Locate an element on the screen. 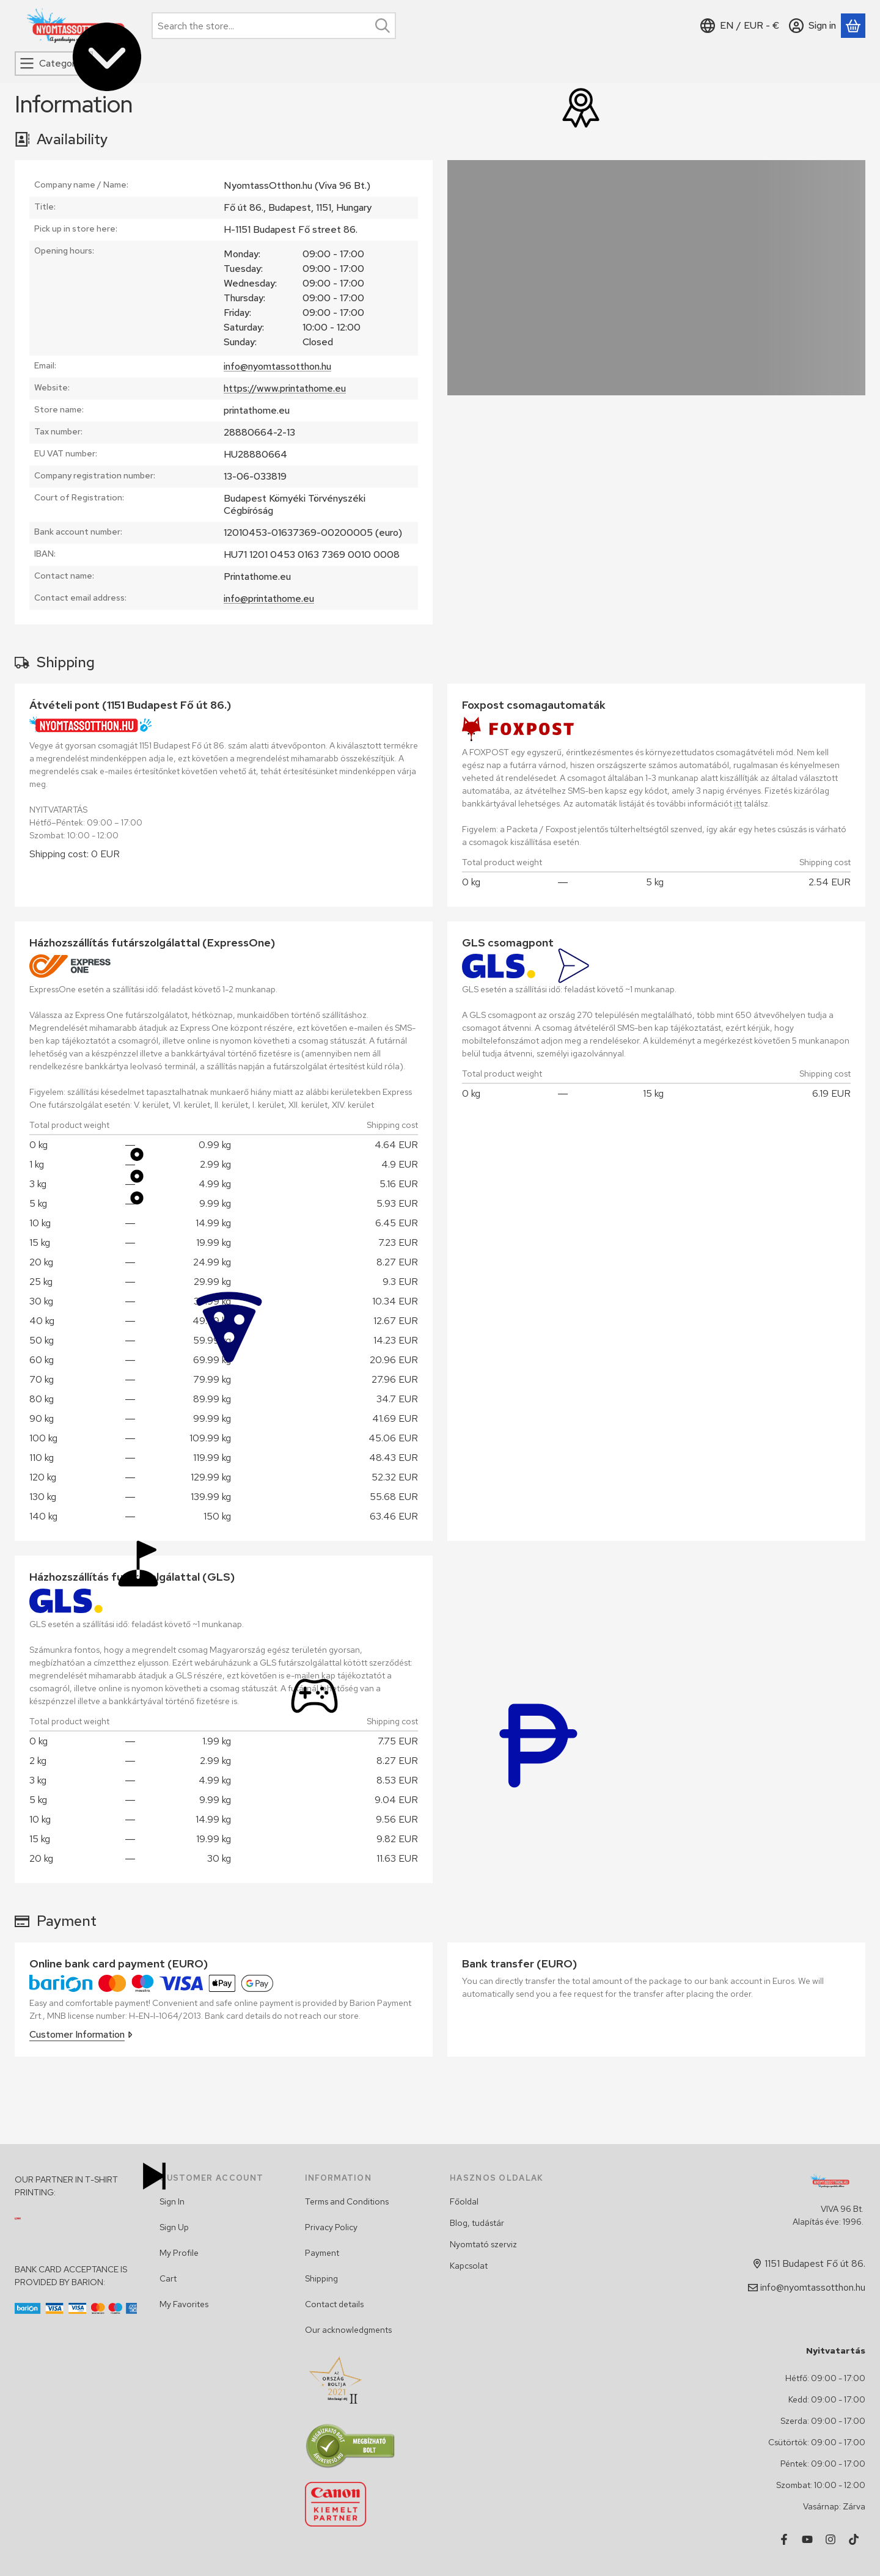  send a message is located at coordinates (571, 965).